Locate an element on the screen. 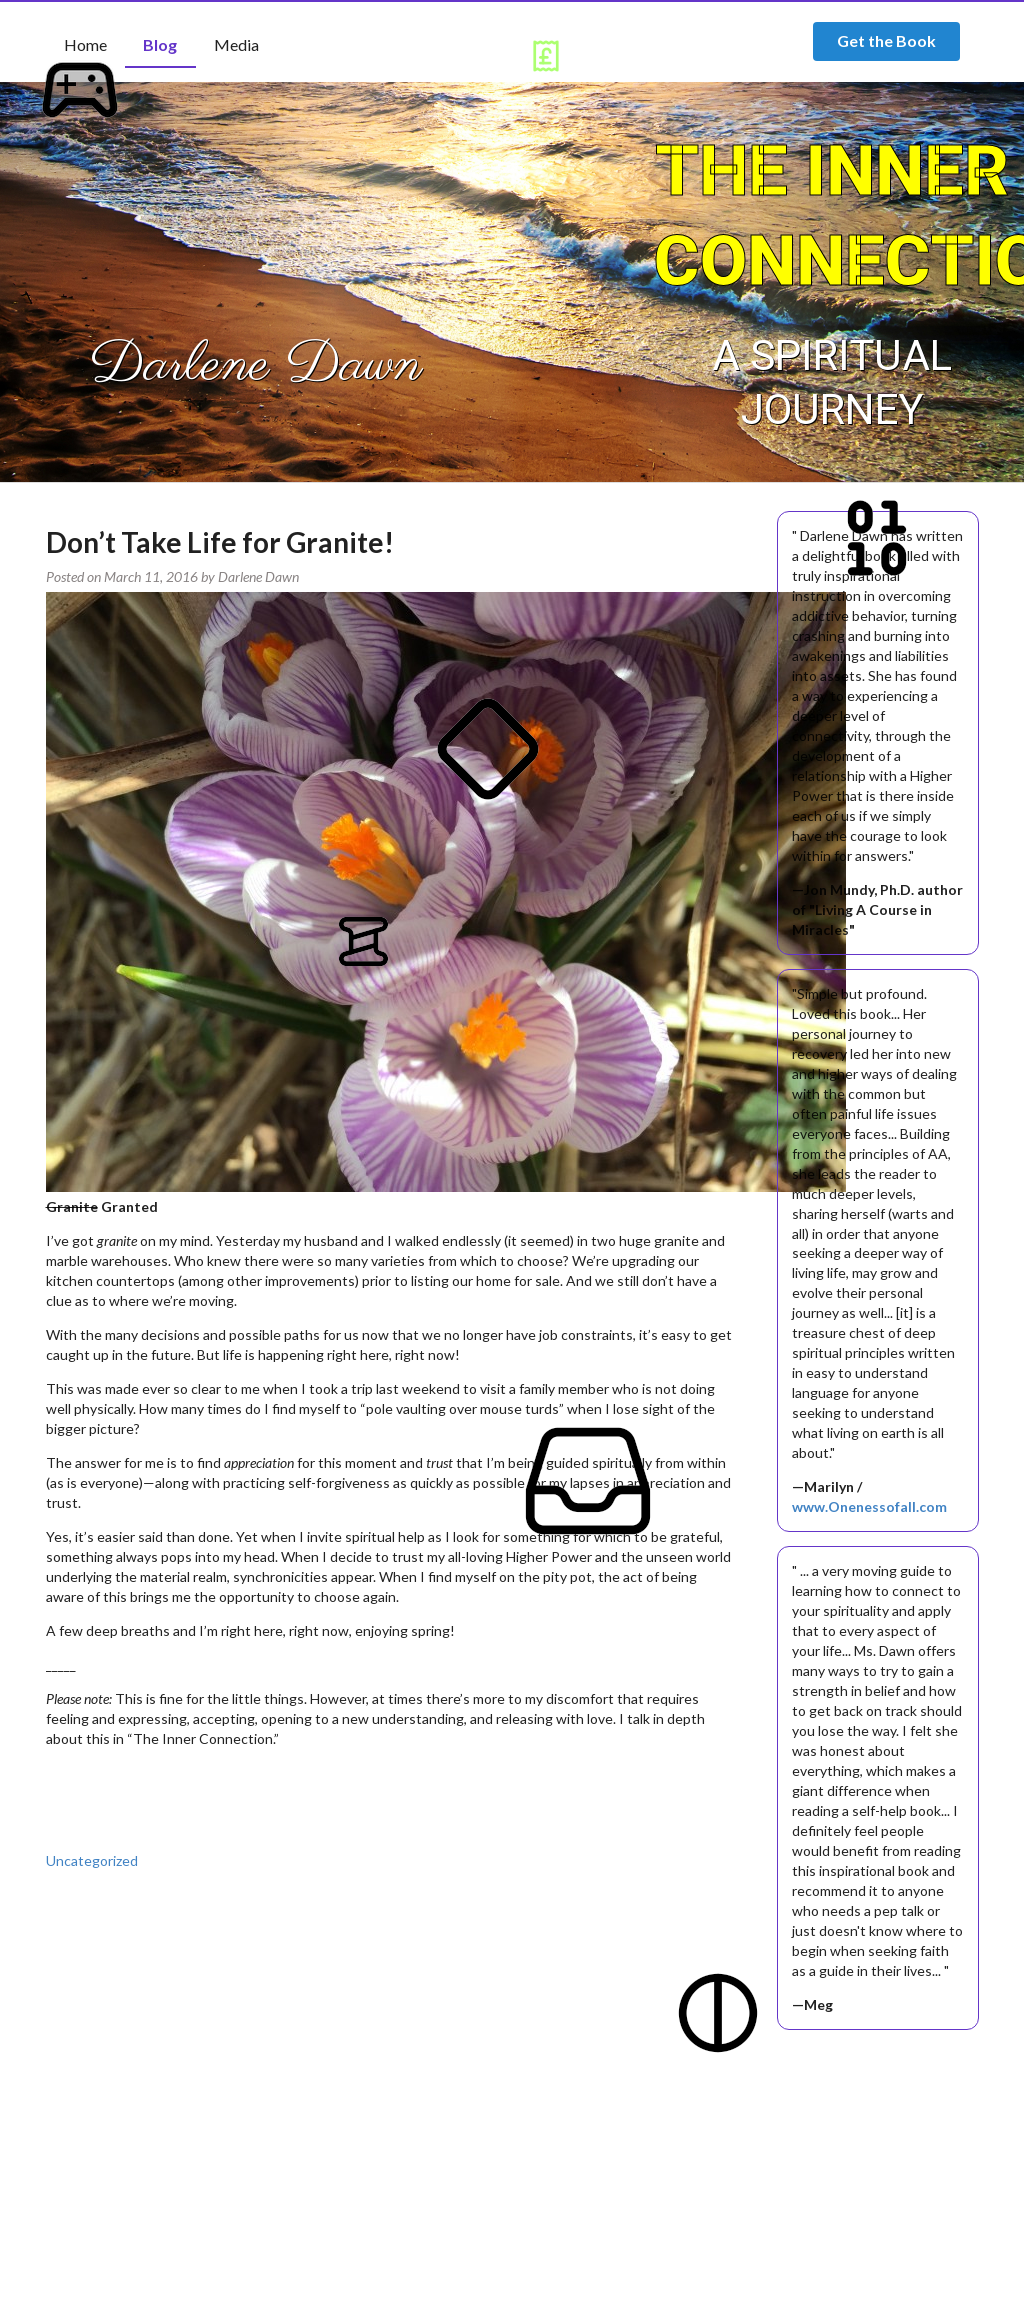 The height and width of the screenshot is (2323, 1024). view or edit binary code is located at coordinates (877, 538).